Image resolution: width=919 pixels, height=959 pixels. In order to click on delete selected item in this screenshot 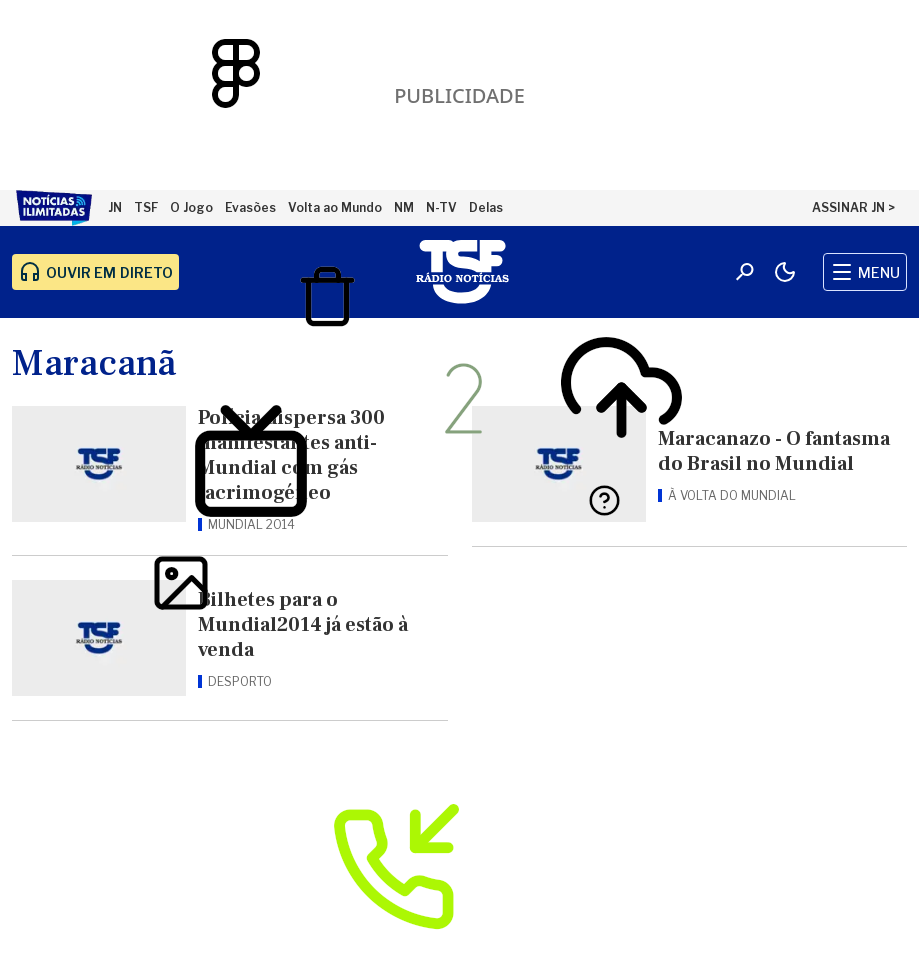, I will do `click(327, 296)`.